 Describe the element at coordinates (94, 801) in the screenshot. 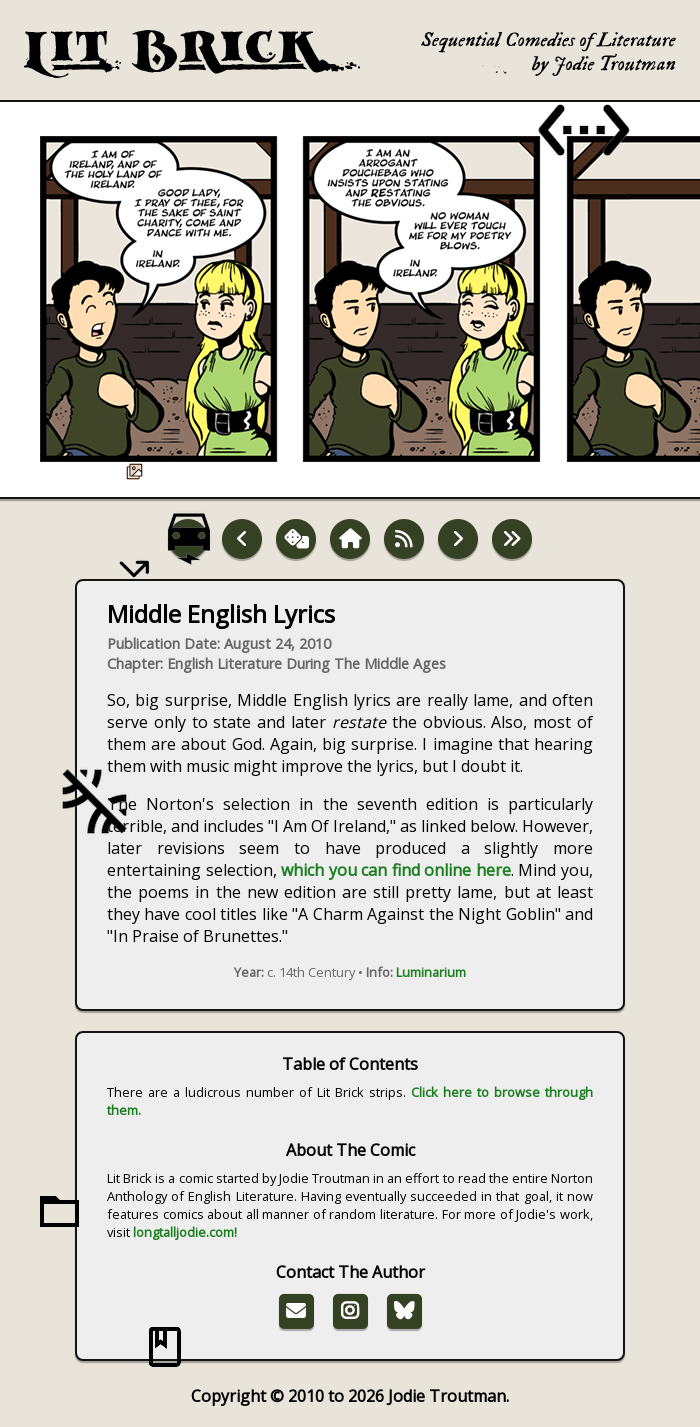

I see `disable light leak effects on photos` at that location.